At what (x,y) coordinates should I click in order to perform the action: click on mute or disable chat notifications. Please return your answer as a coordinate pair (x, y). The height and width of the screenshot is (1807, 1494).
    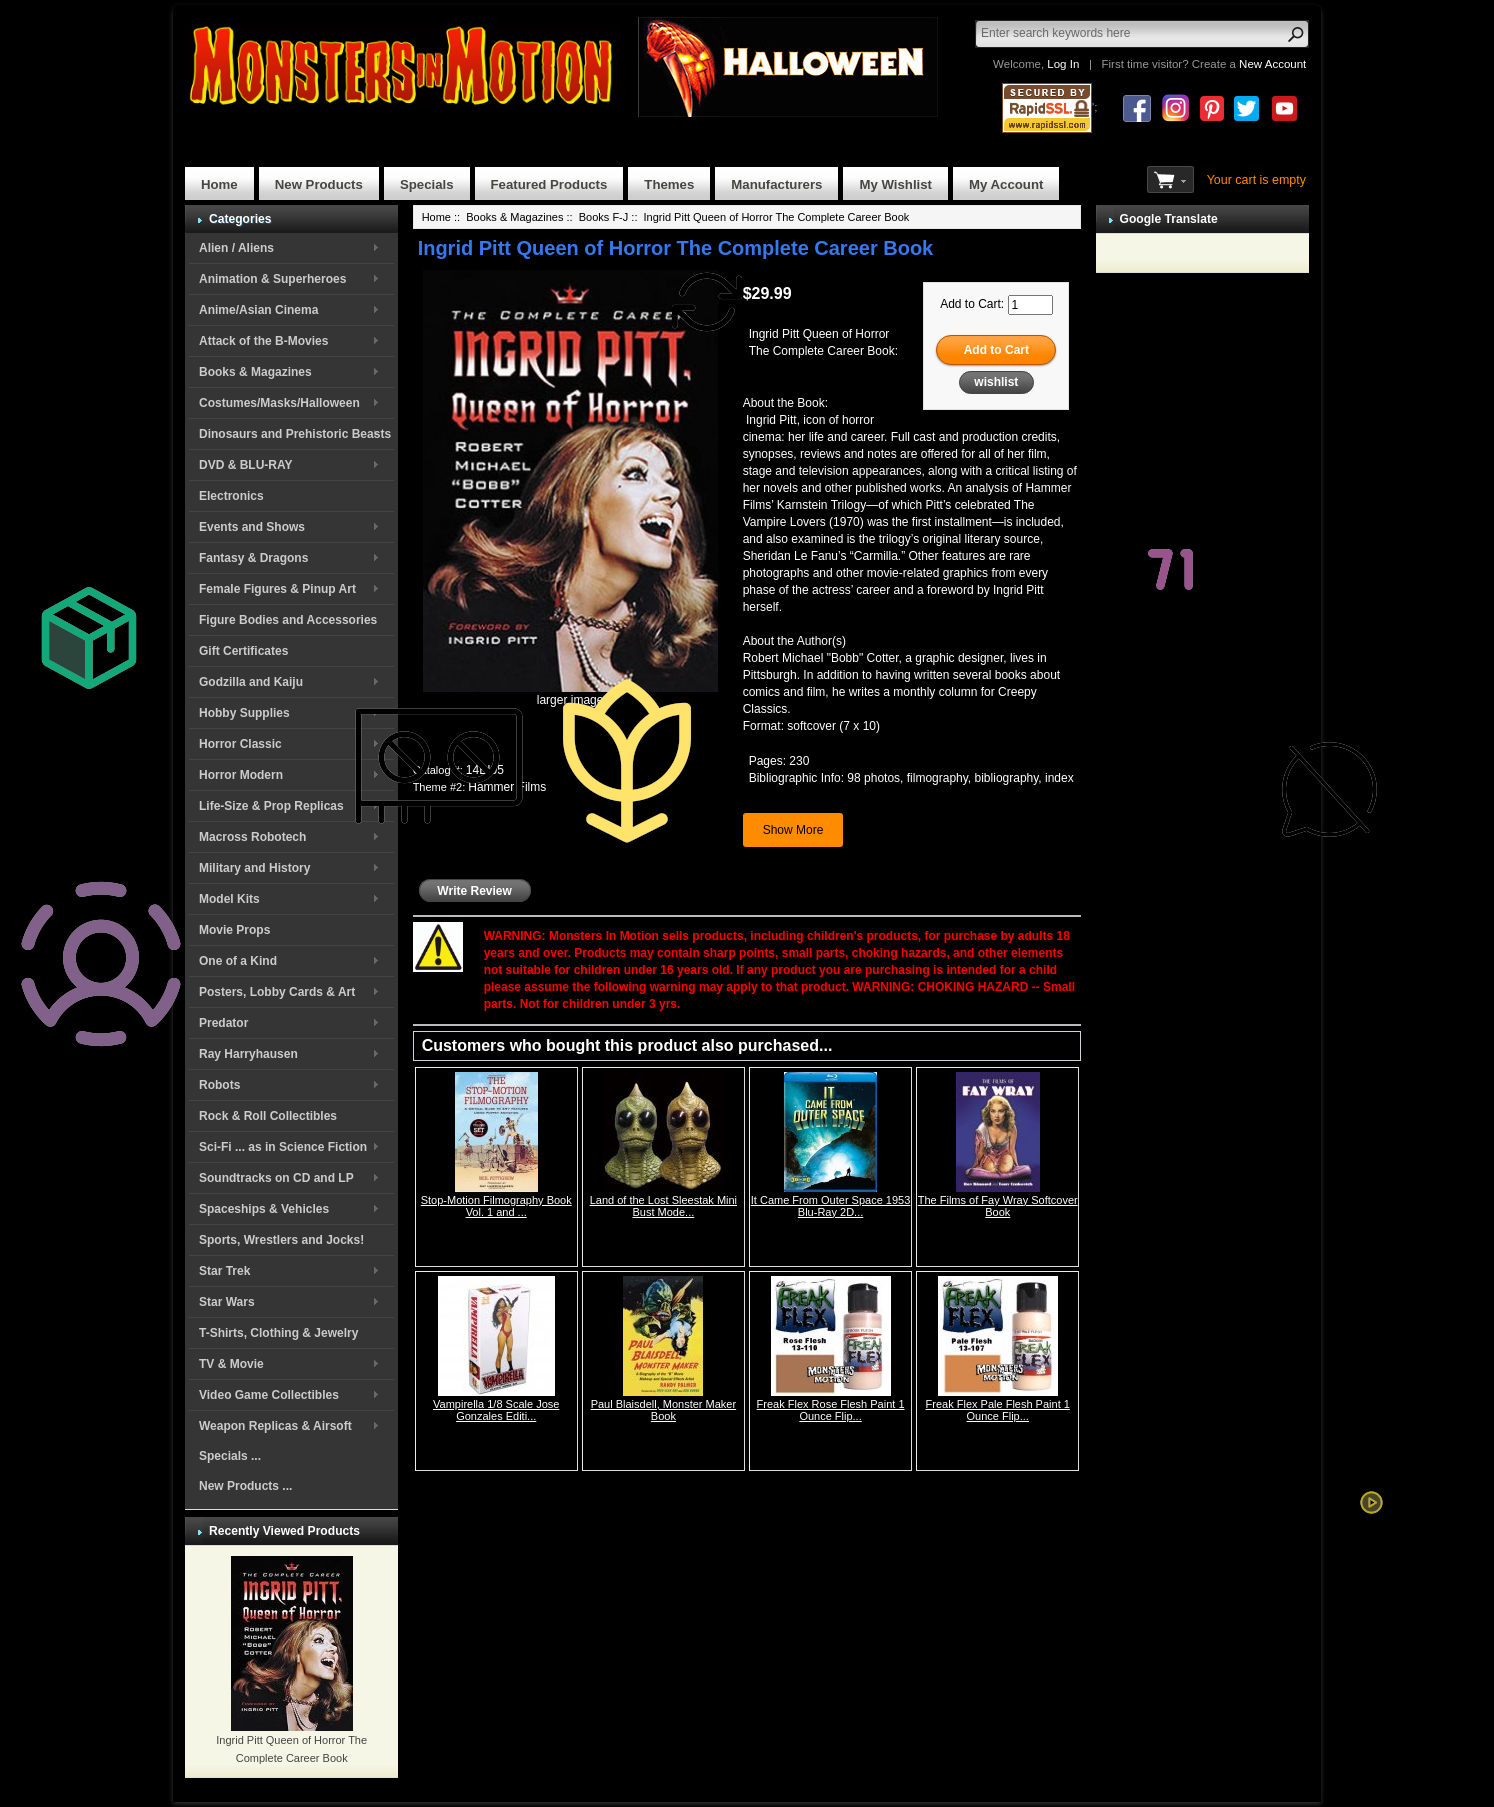
    Looking at the image, I should click on (1329, 789).